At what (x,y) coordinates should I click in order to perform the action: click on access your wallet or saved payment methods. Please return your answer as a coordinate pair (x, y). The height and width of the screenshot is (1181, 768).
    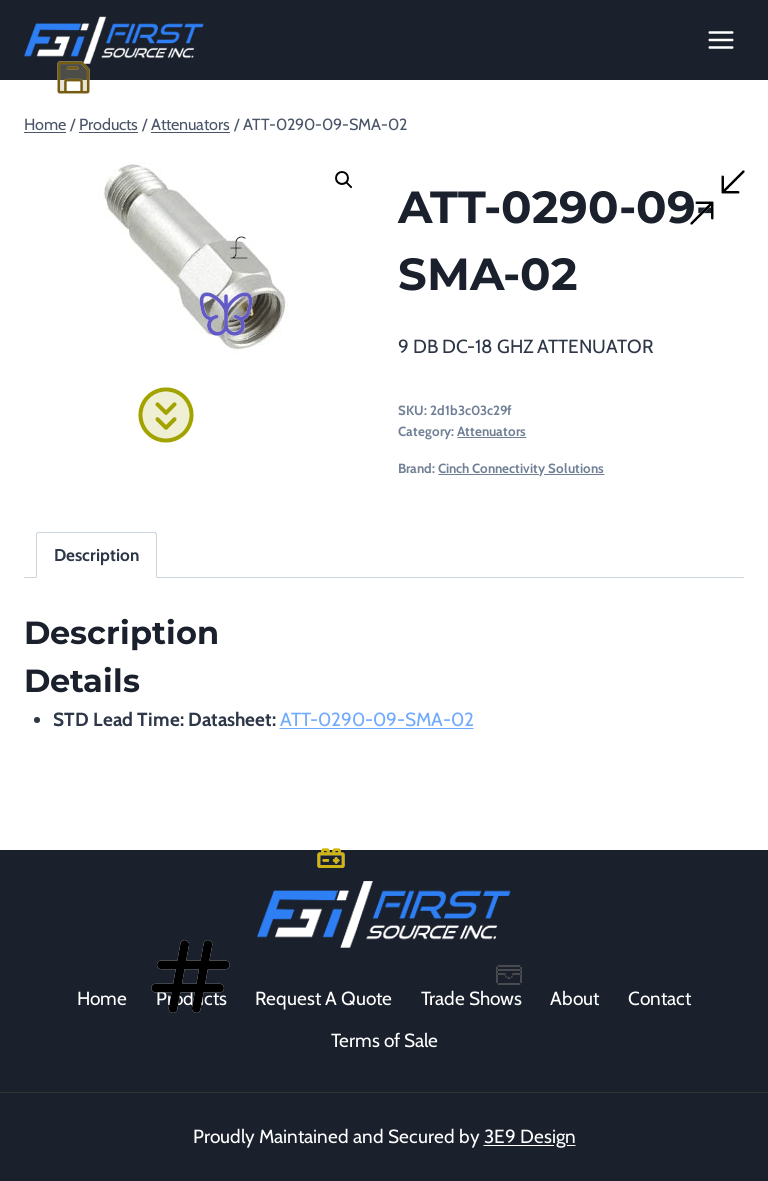
    Looking at the image, I should click on (509, 975).